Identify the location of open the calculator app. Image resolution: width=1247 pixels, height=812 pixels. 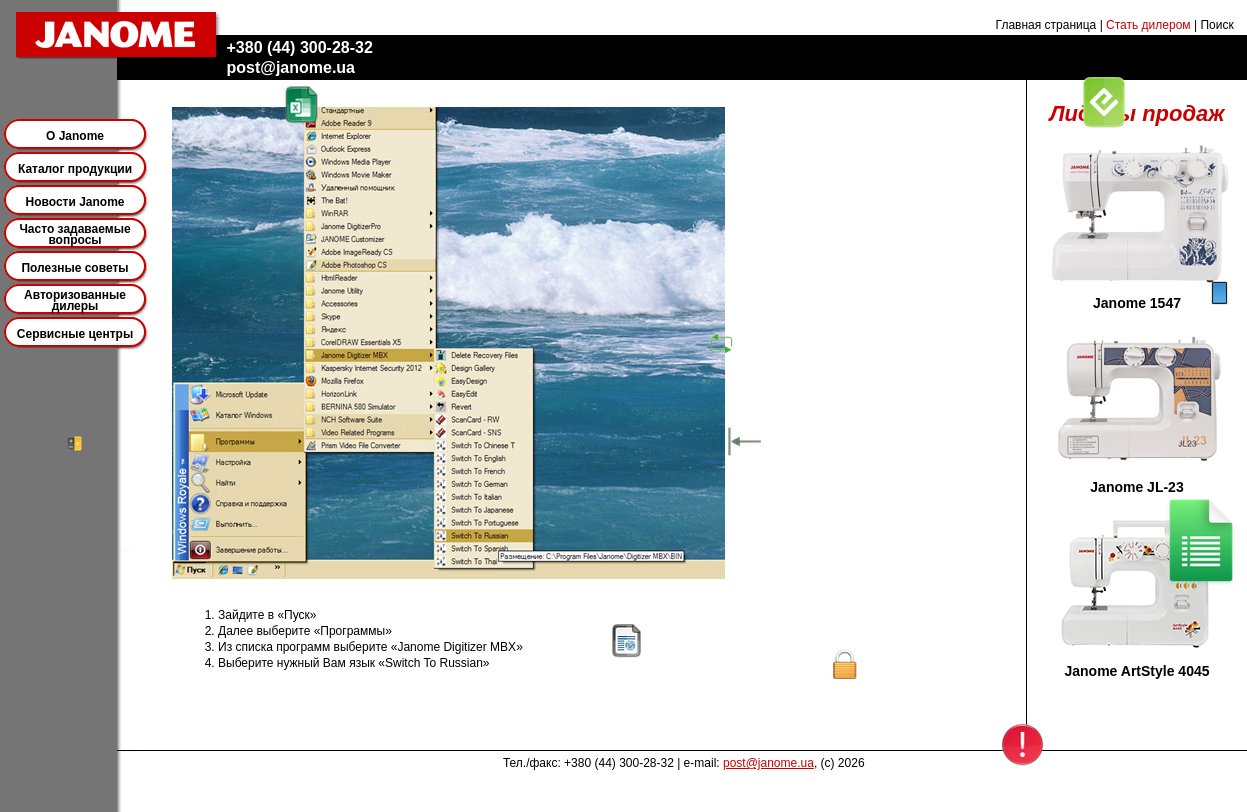
(74, 443).